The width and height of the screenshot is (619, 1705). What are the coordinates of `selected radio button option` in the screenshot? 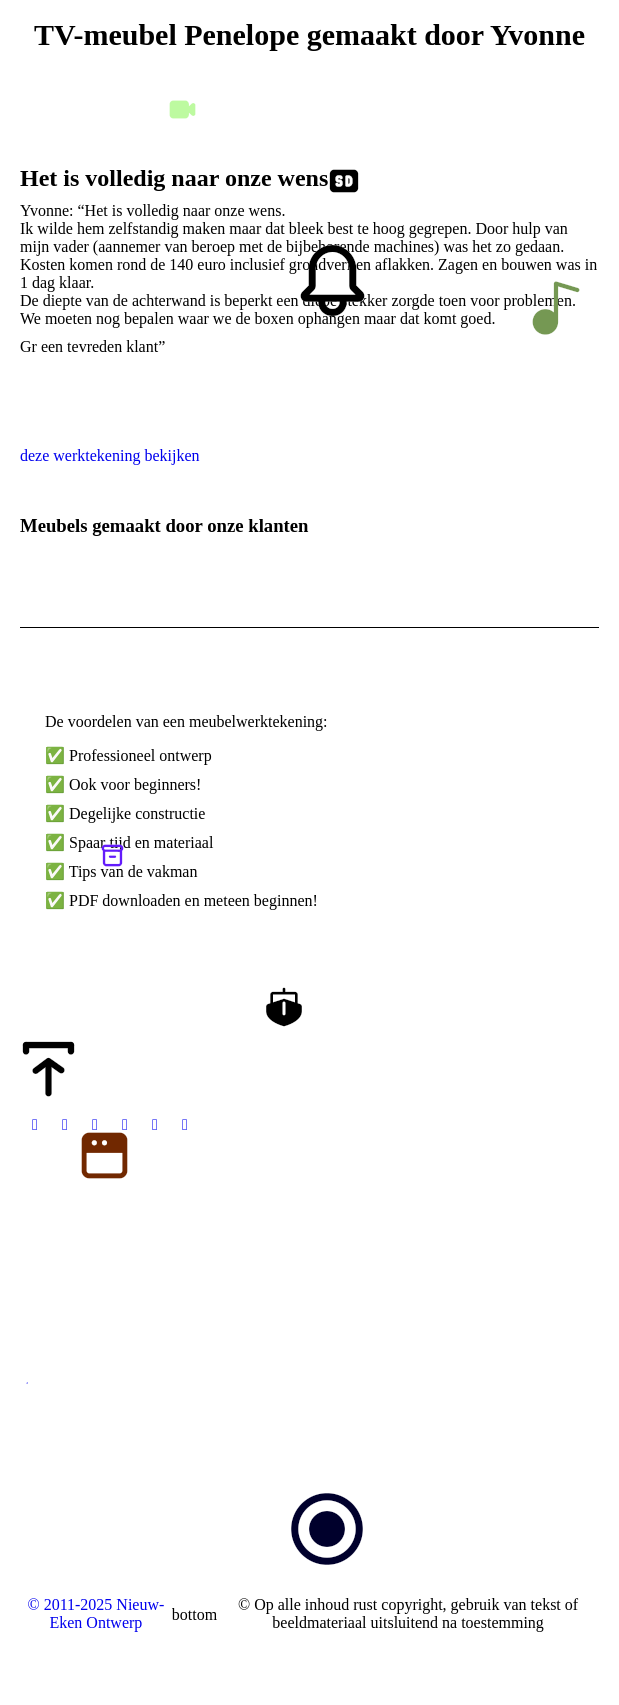 It's located at (327, 1529).